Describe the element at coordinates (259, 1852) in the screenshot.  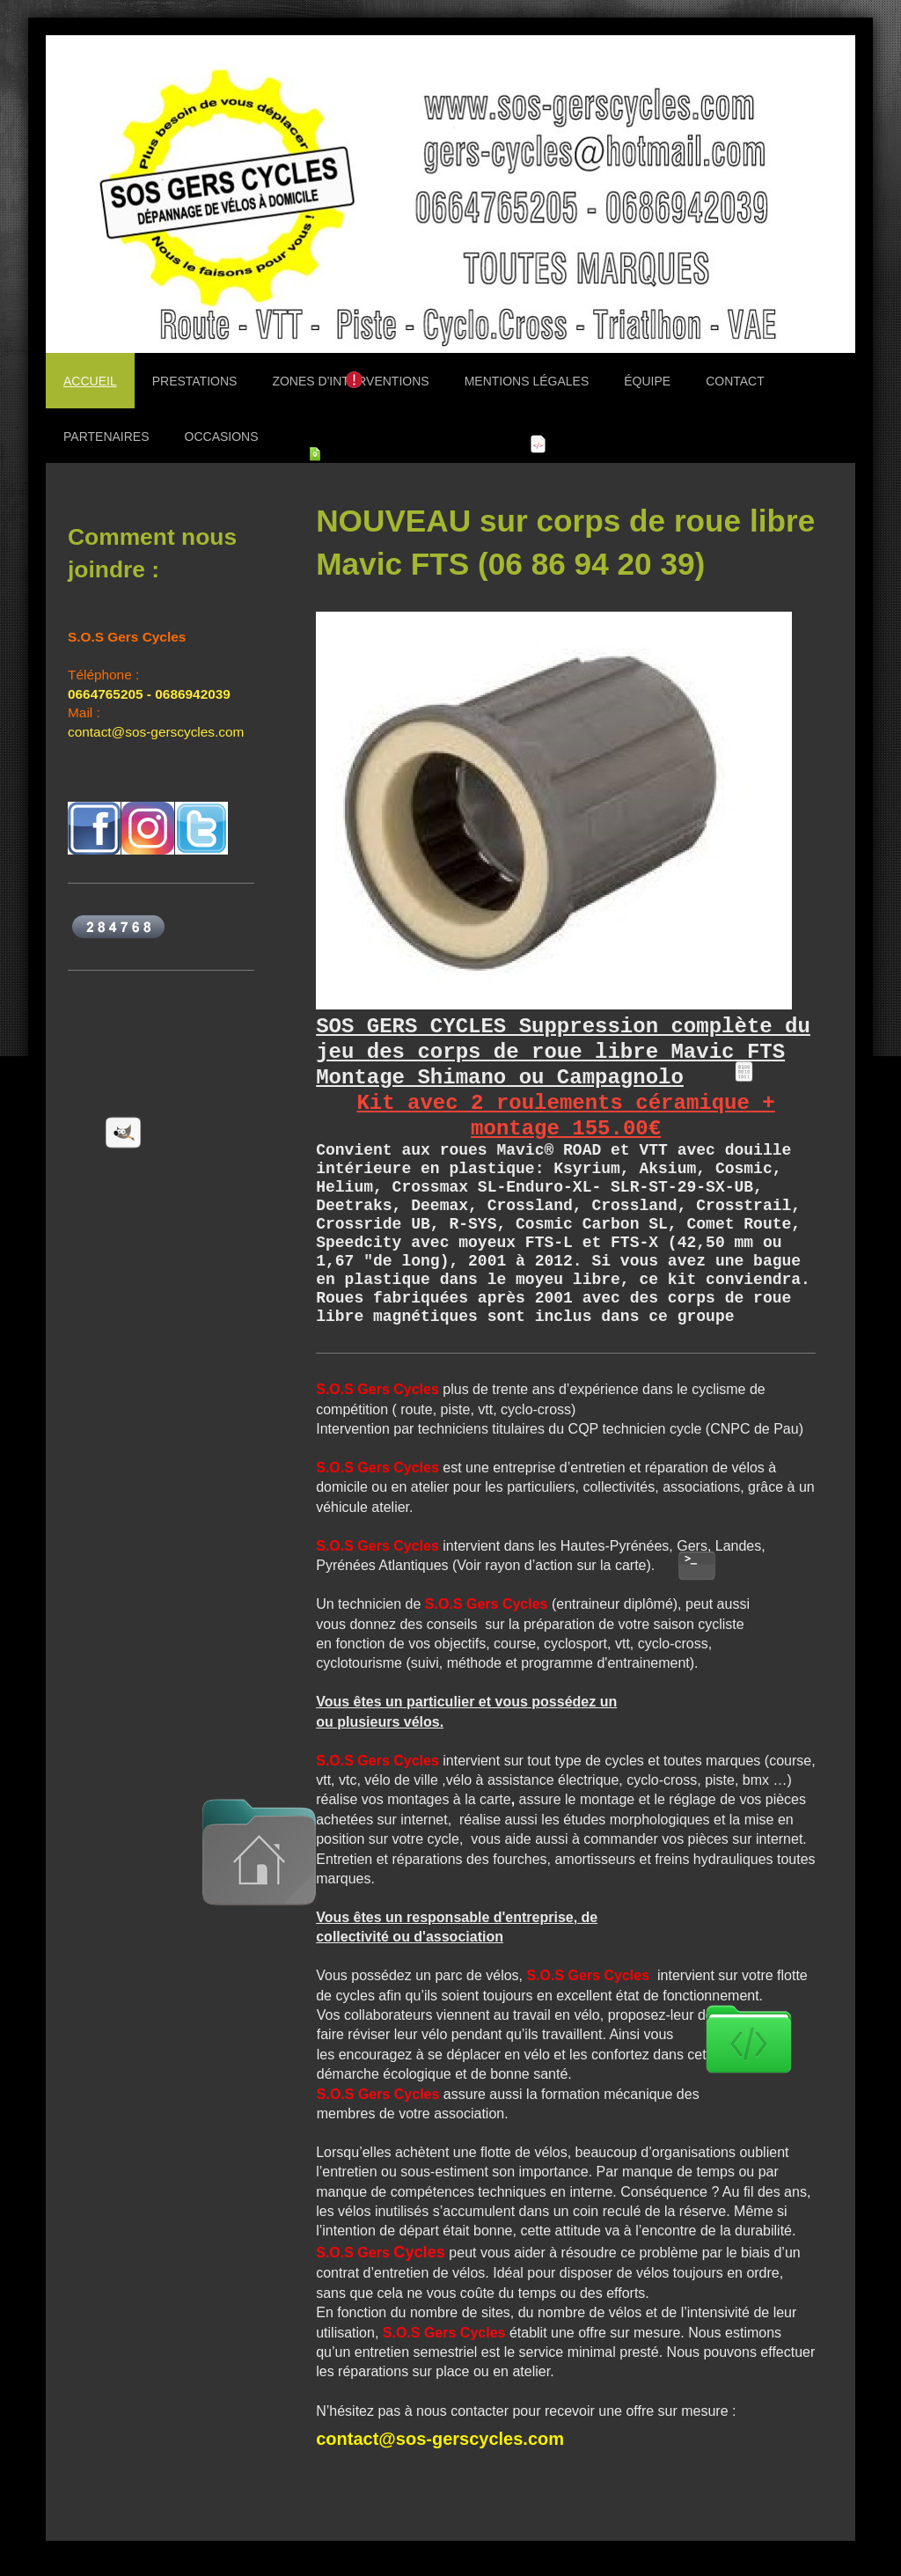
I see `access your home folder or personal files` at that location.